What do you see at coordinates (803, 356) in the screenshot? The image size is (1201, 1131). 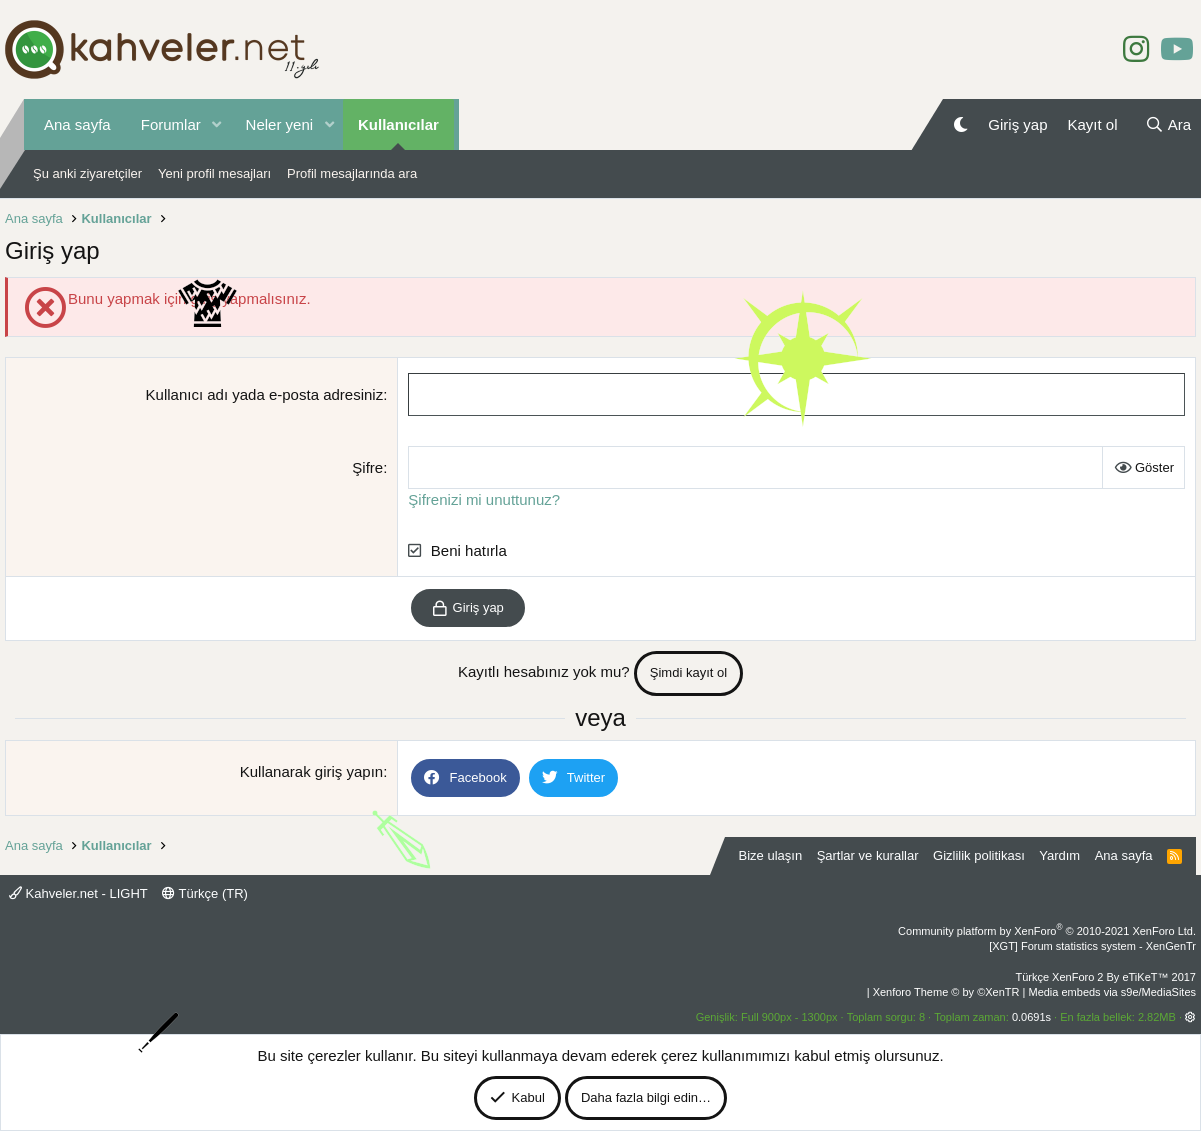 I see `activate eclipse or flare visual effect` at bounding box center [803, 356].